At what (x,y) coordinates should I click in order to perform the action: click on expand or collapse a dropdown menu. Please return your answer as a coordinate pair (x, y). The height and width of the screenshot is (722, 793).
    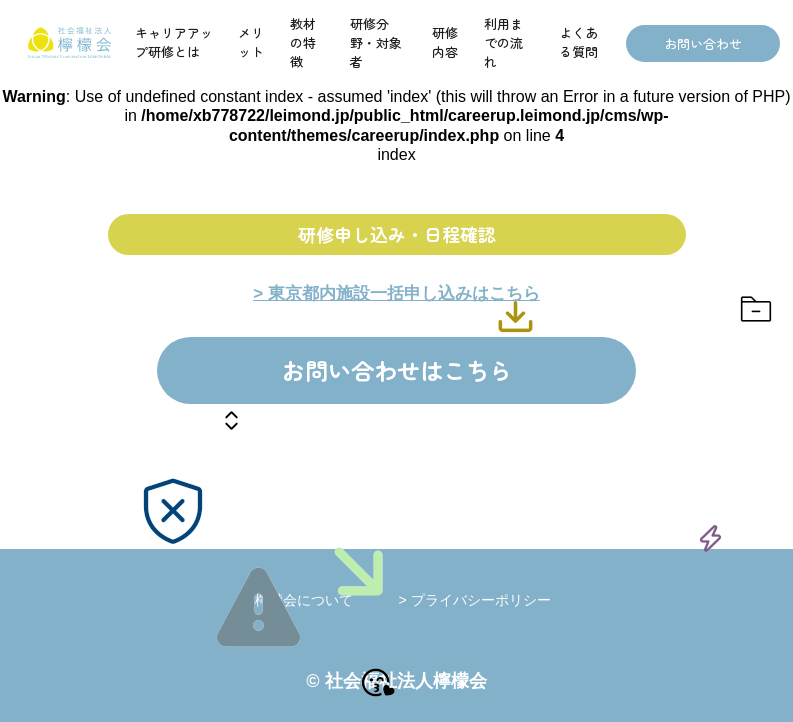
    Looking at the image, I should click on (231, 420).